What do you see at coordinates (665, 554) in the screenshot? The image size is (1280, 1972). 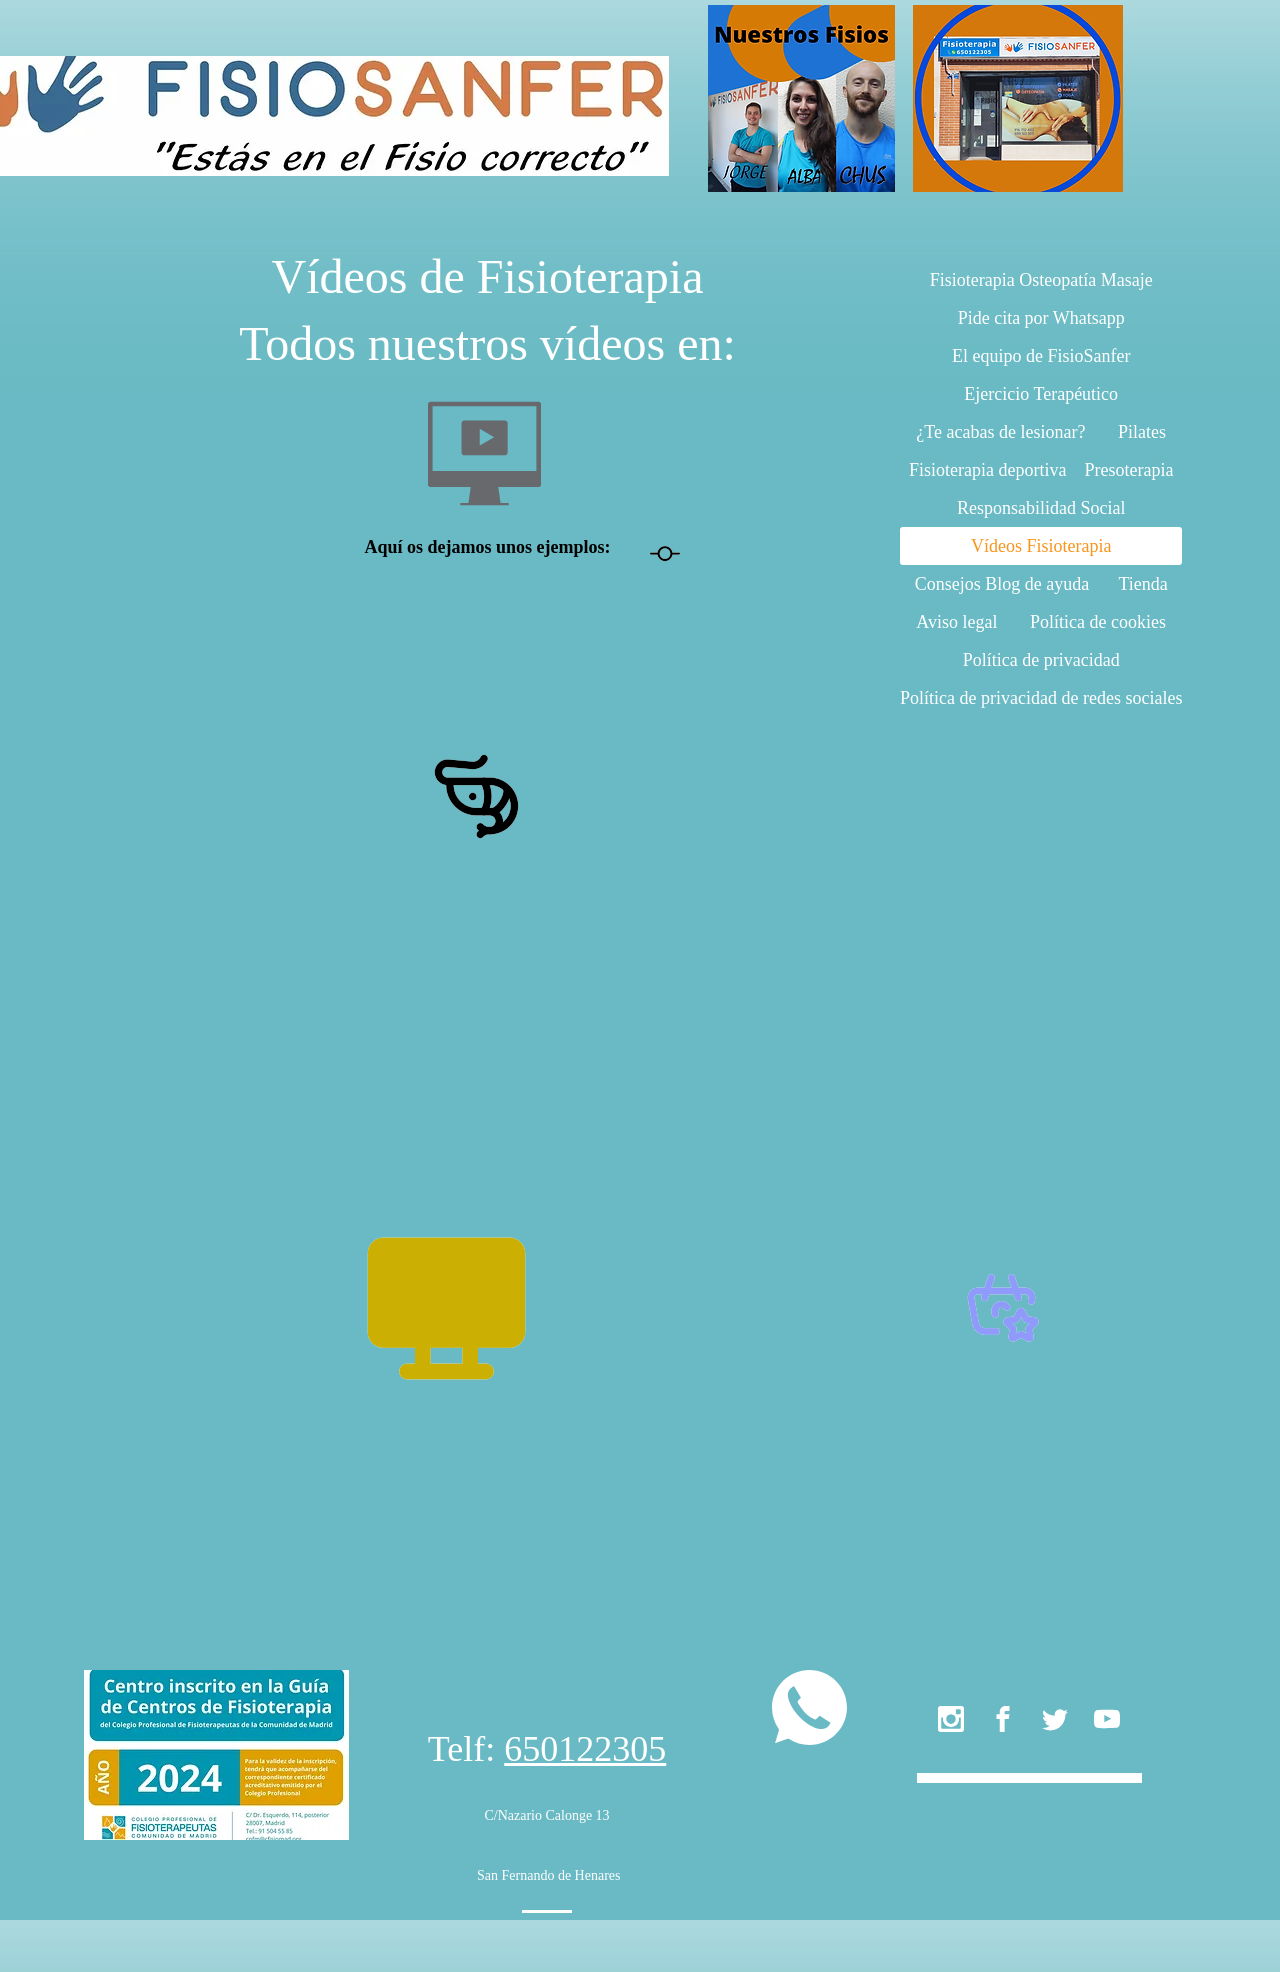 I see `view commit details in a repository` at bounding box center [665, 554].